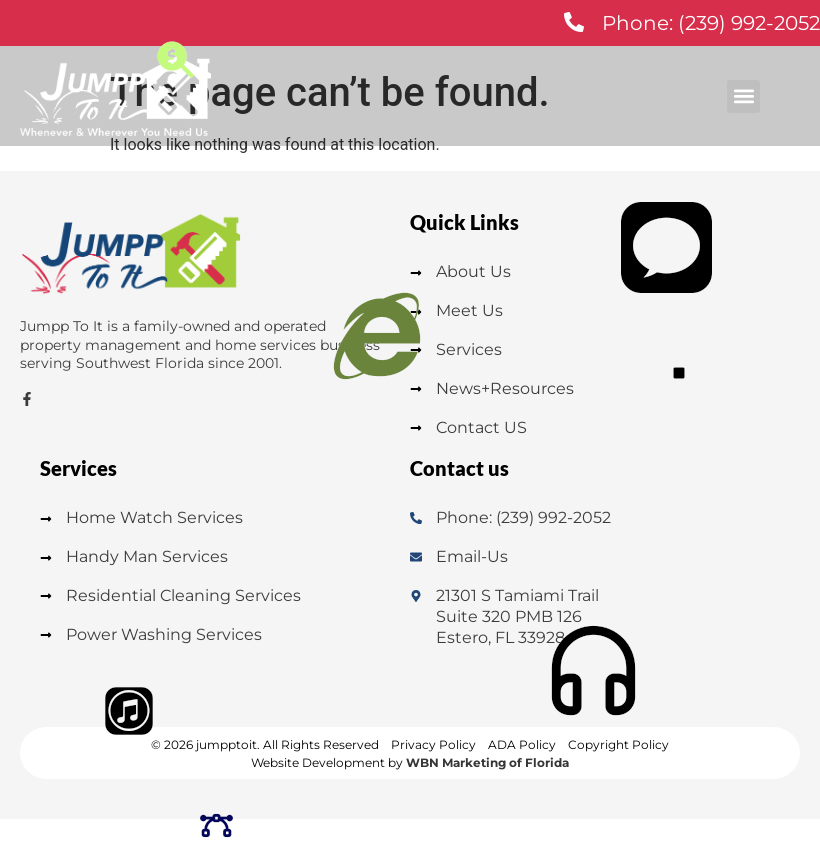  Describe the element at coordinates (129, 711) in the screenshot. I see `open itunes music library` at that location.